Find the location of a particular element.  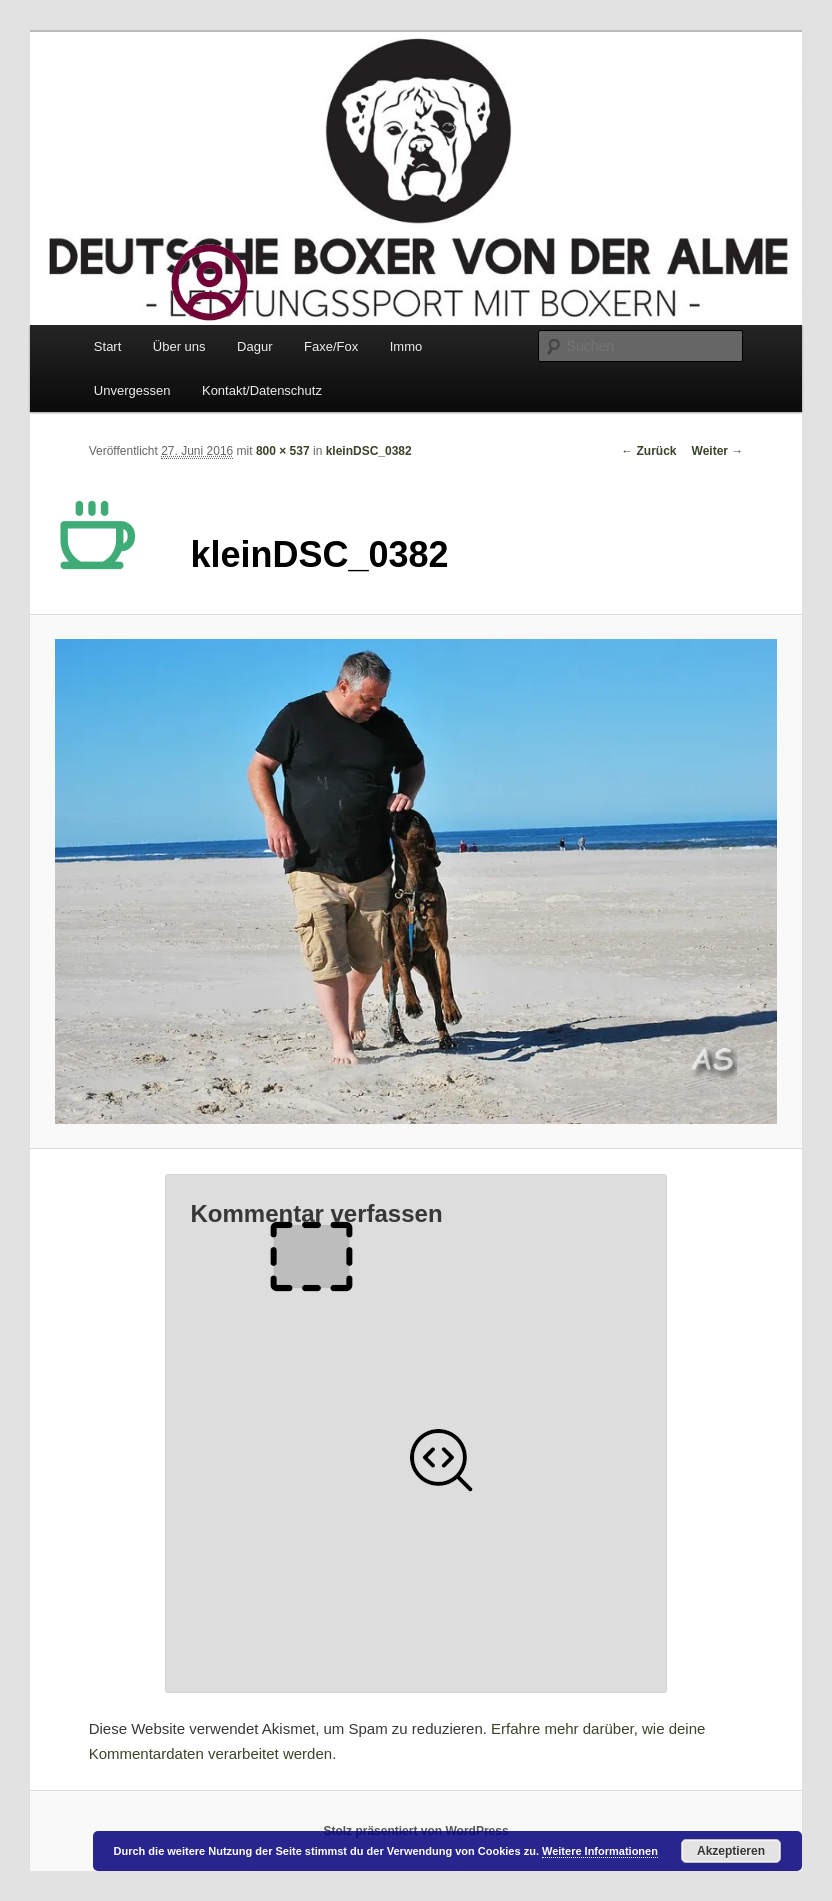

view your profile is located at coordinates (209, 282).